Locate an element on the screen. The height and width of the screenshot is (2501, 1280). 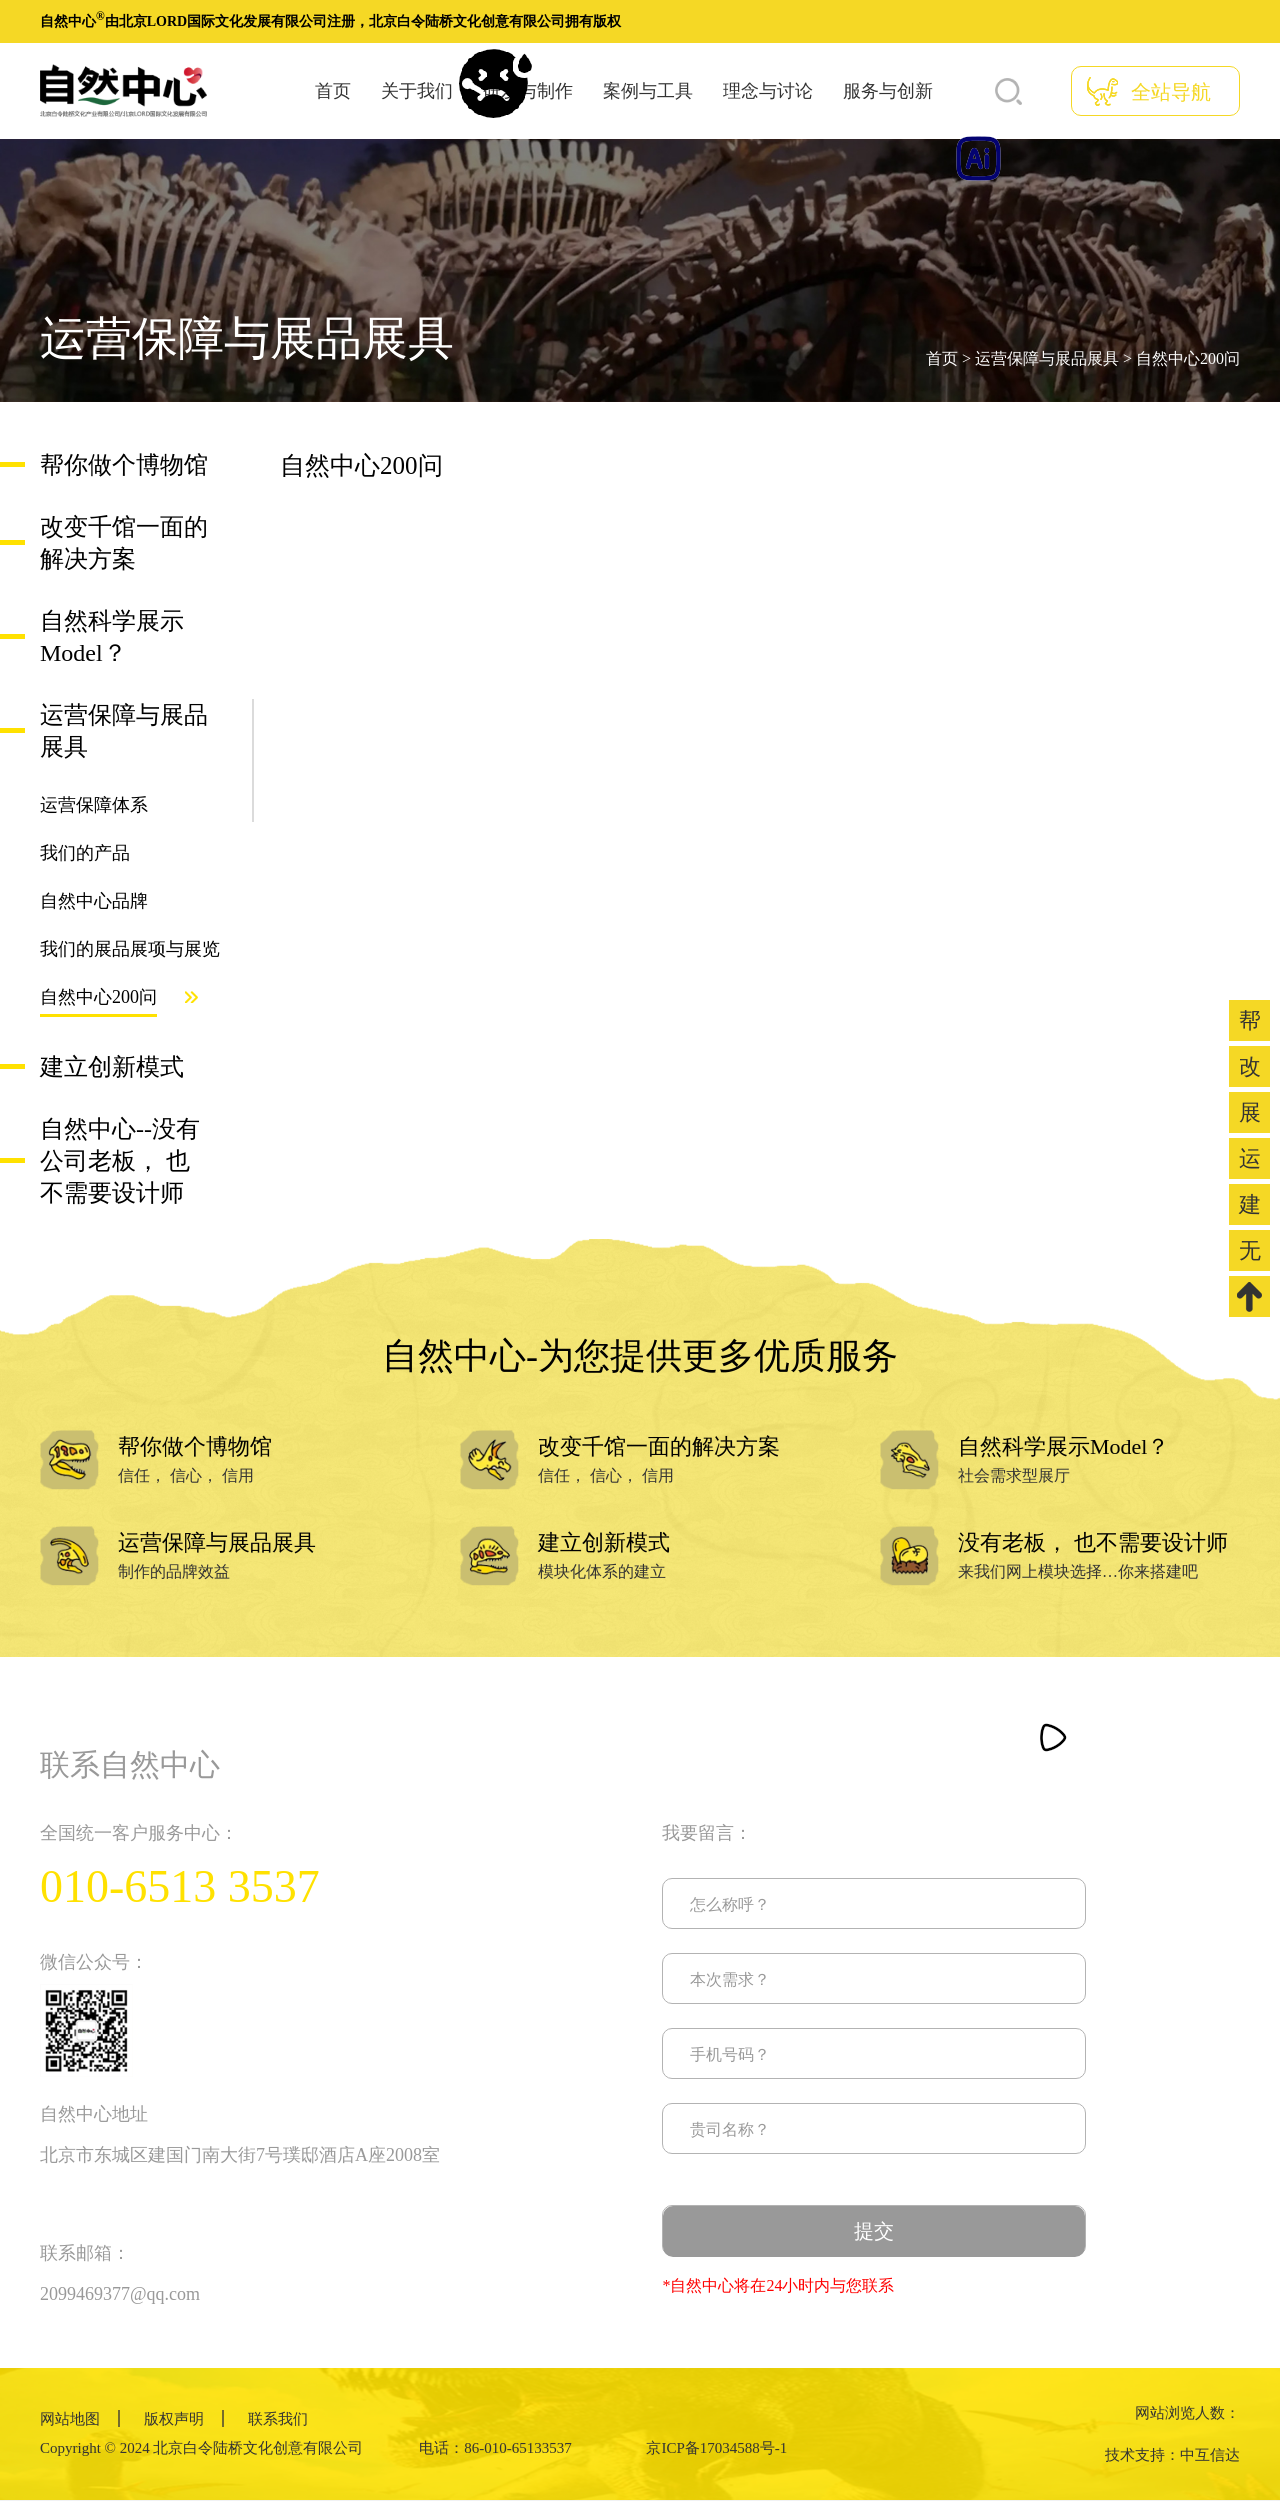
report feeling unwell or sick is located at coordinates (493, 83).